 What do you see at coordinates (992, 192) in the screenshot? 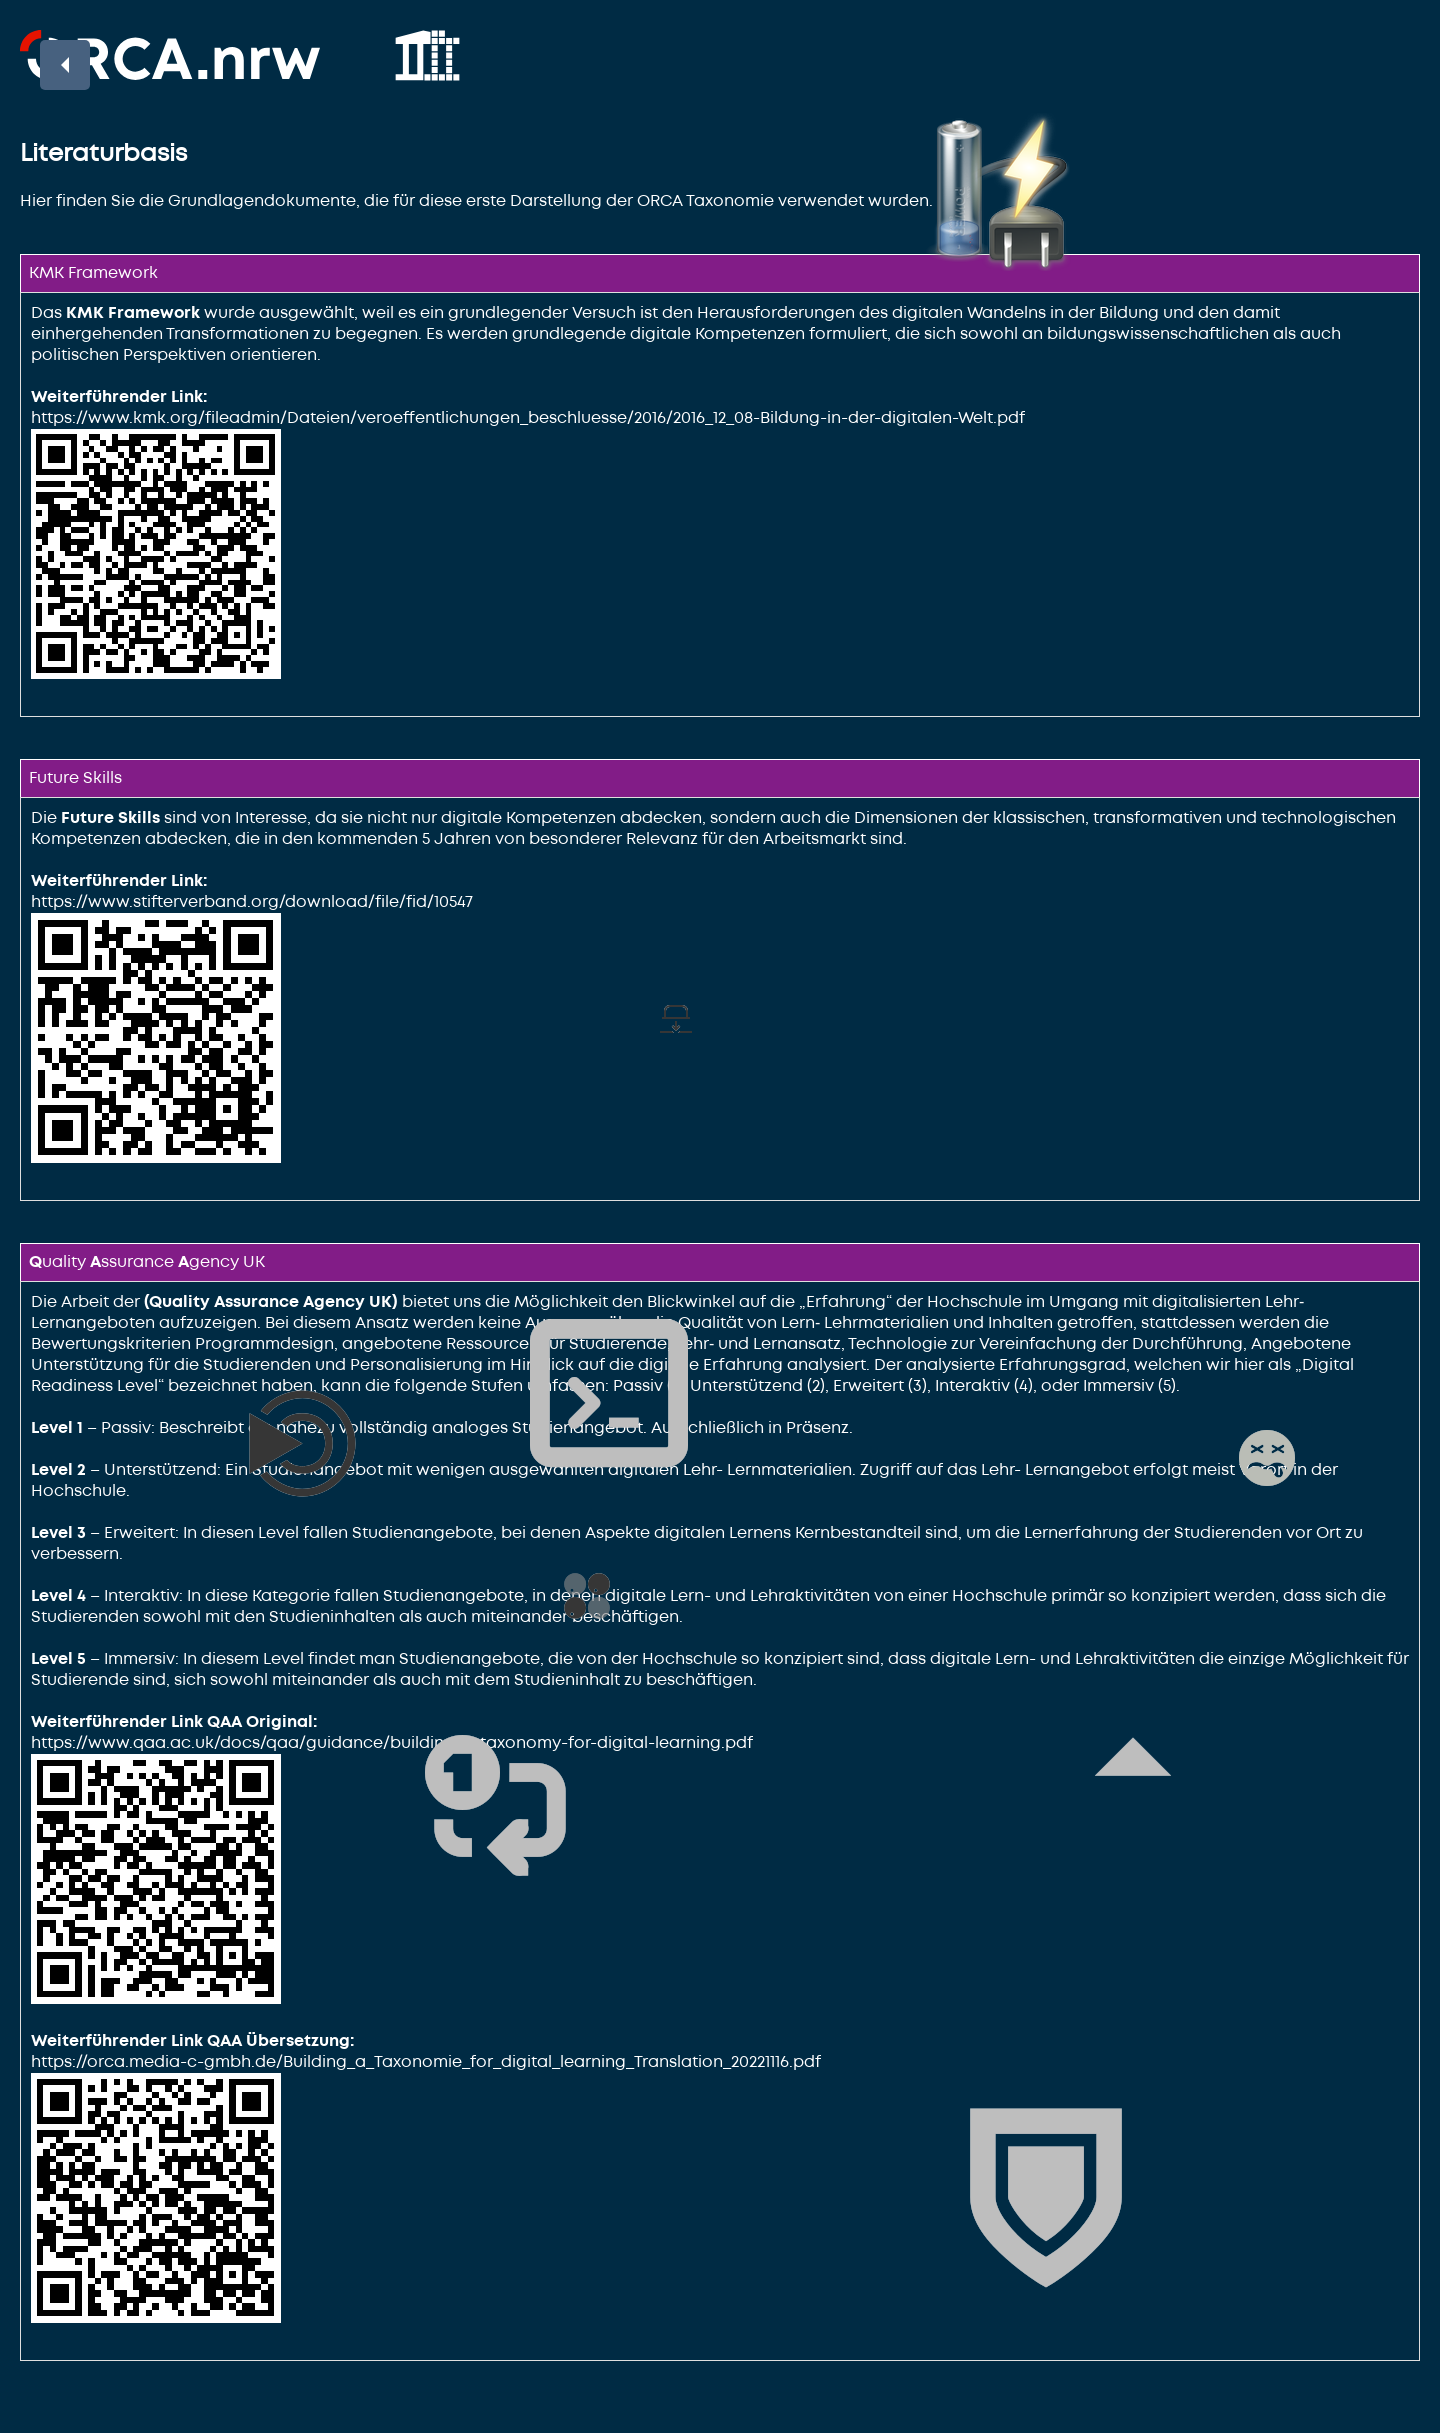
I see `battery low but currently charging` at bounding box center [992, 192].